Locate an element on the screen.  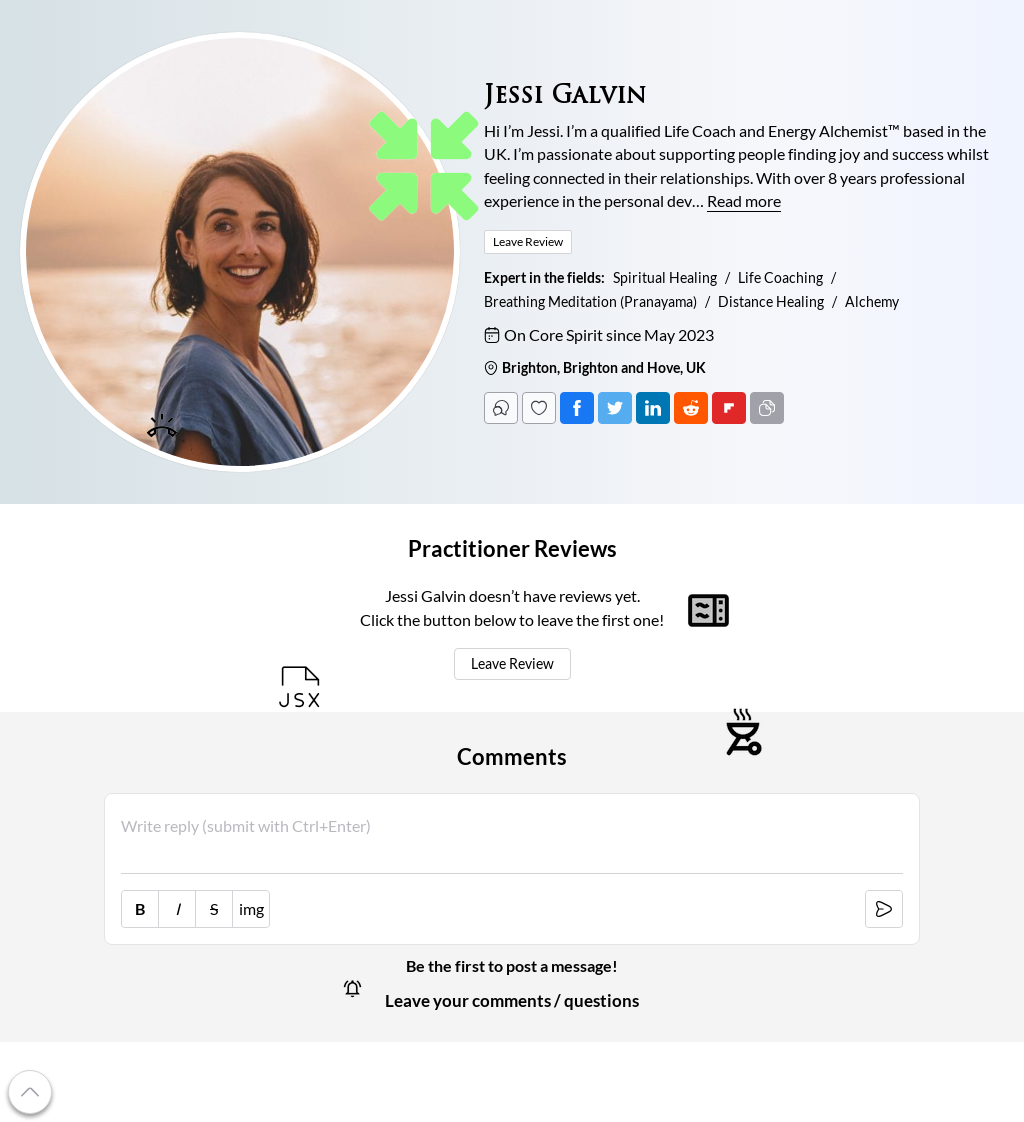
access outdoor cooking or grilling recipes is located at coordinates (743, 732).